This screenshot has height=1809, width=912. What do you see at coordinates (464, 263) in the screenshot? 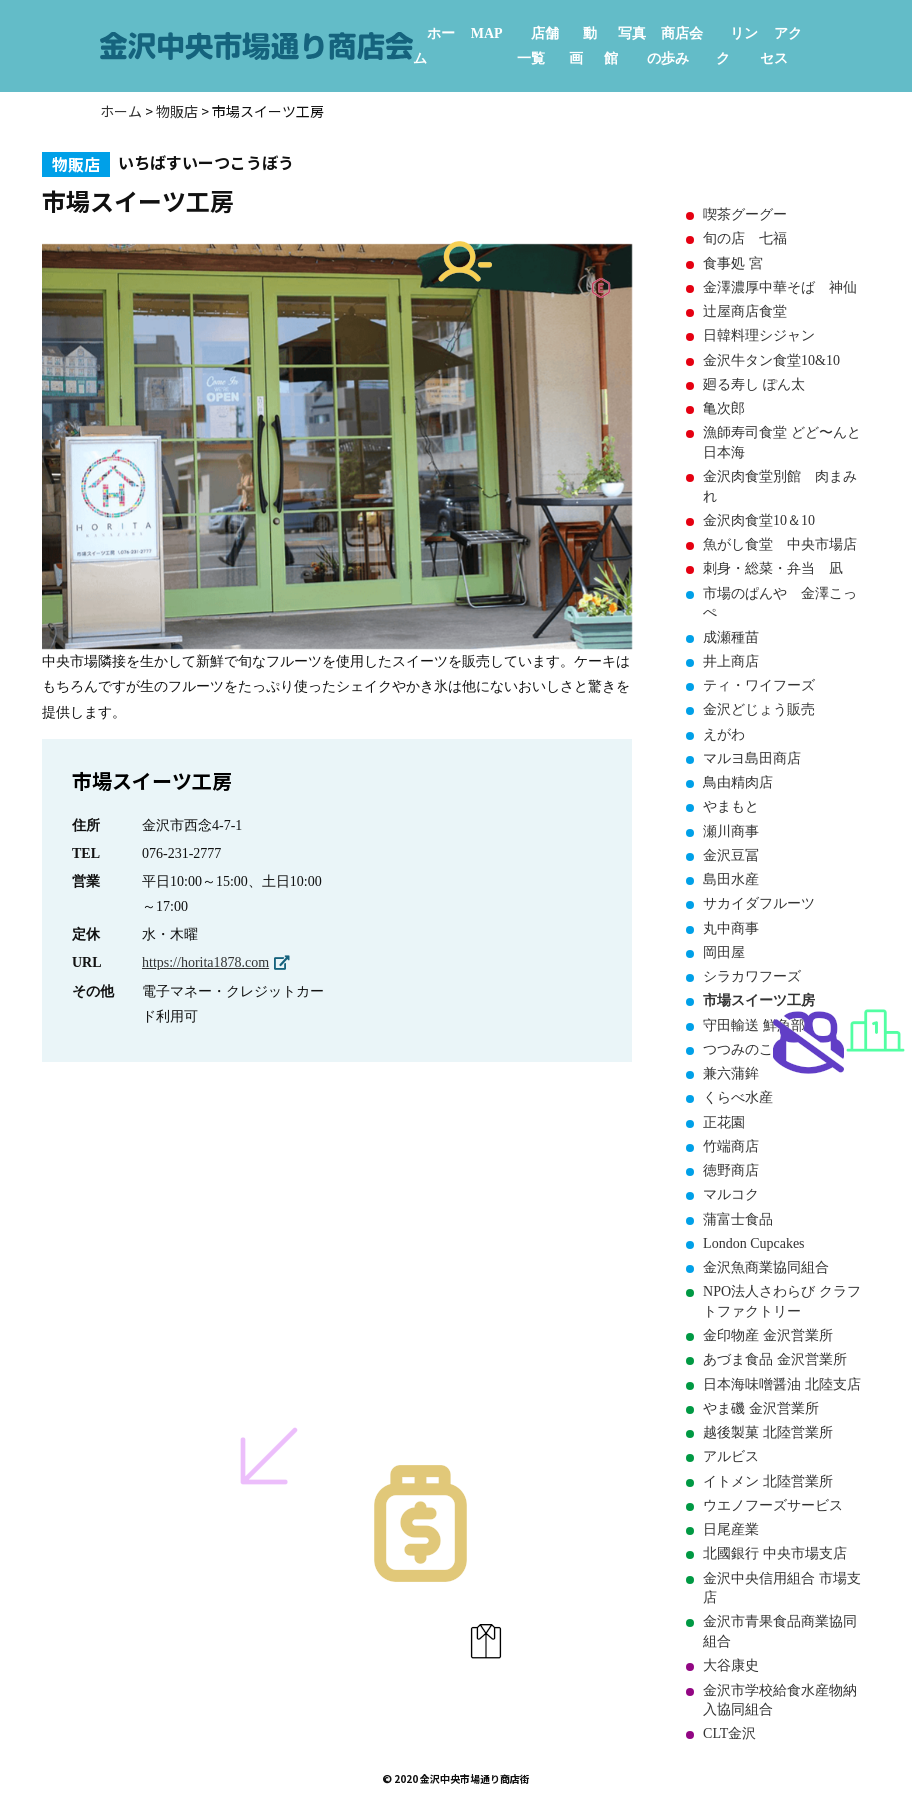
I see `remove a user or contact` at bounding box center [464, 263].